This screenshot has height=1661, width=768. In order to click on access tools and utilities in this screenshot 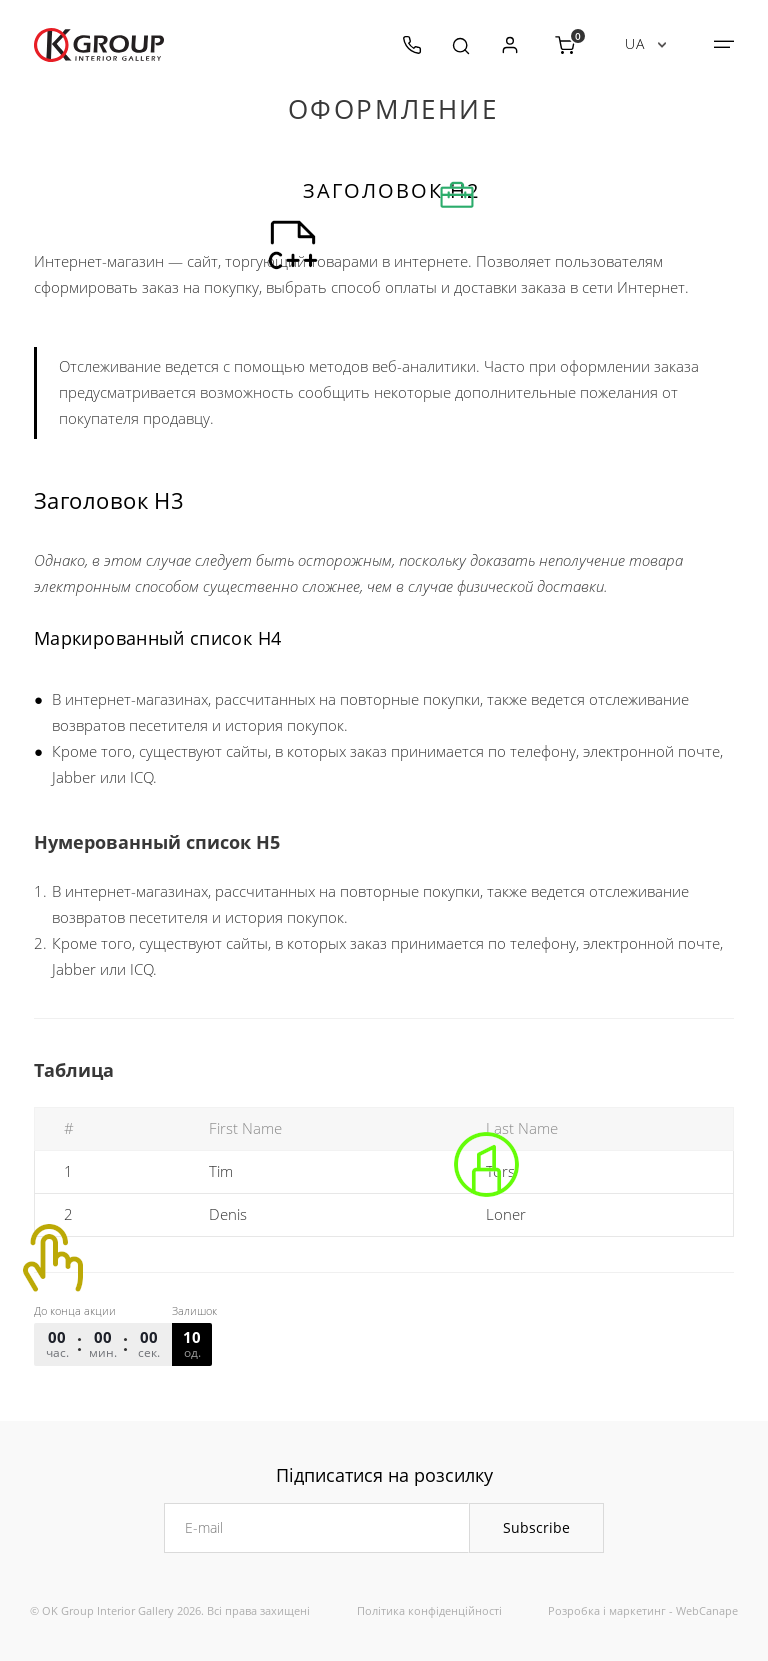, I will do `click(457, 196)`.